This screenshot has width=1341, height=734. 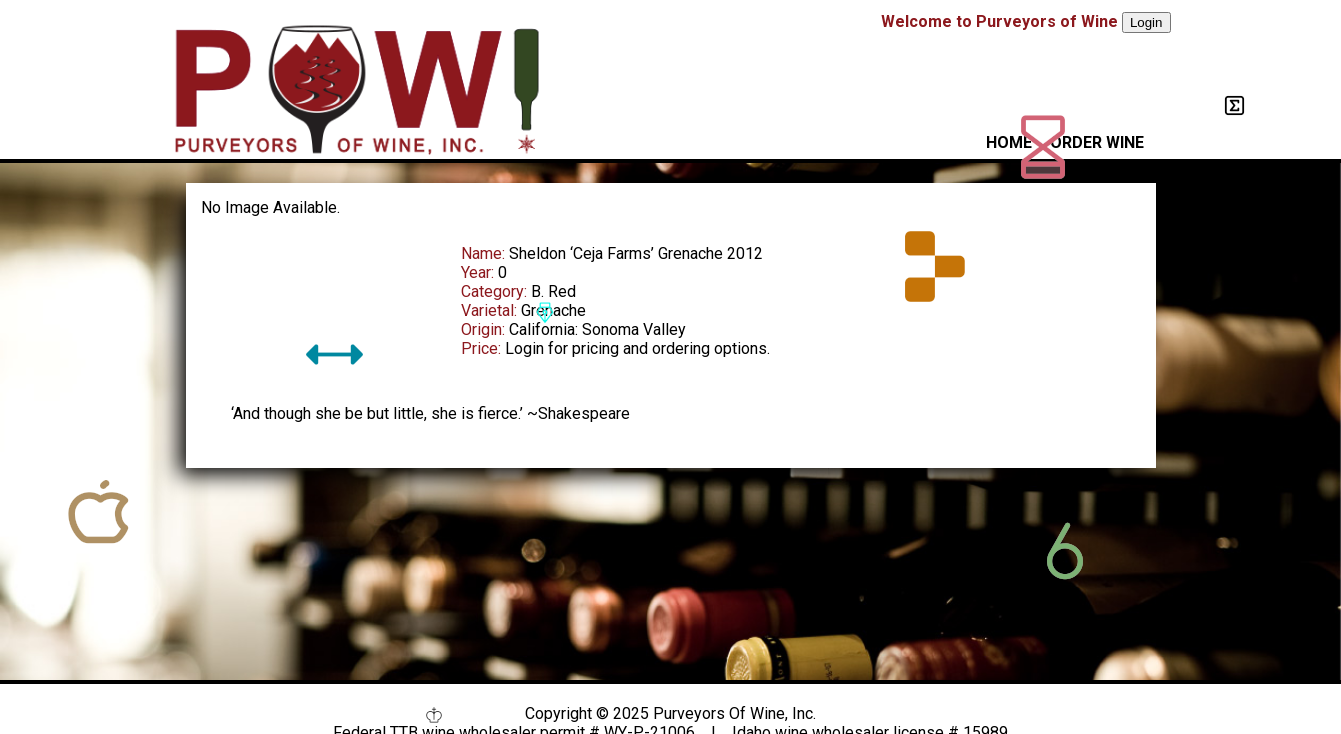 What do you see at coordinates (545, 312) in the screenshot?
I see `access drawing or illustration tools` at bounding box center [545, 312].